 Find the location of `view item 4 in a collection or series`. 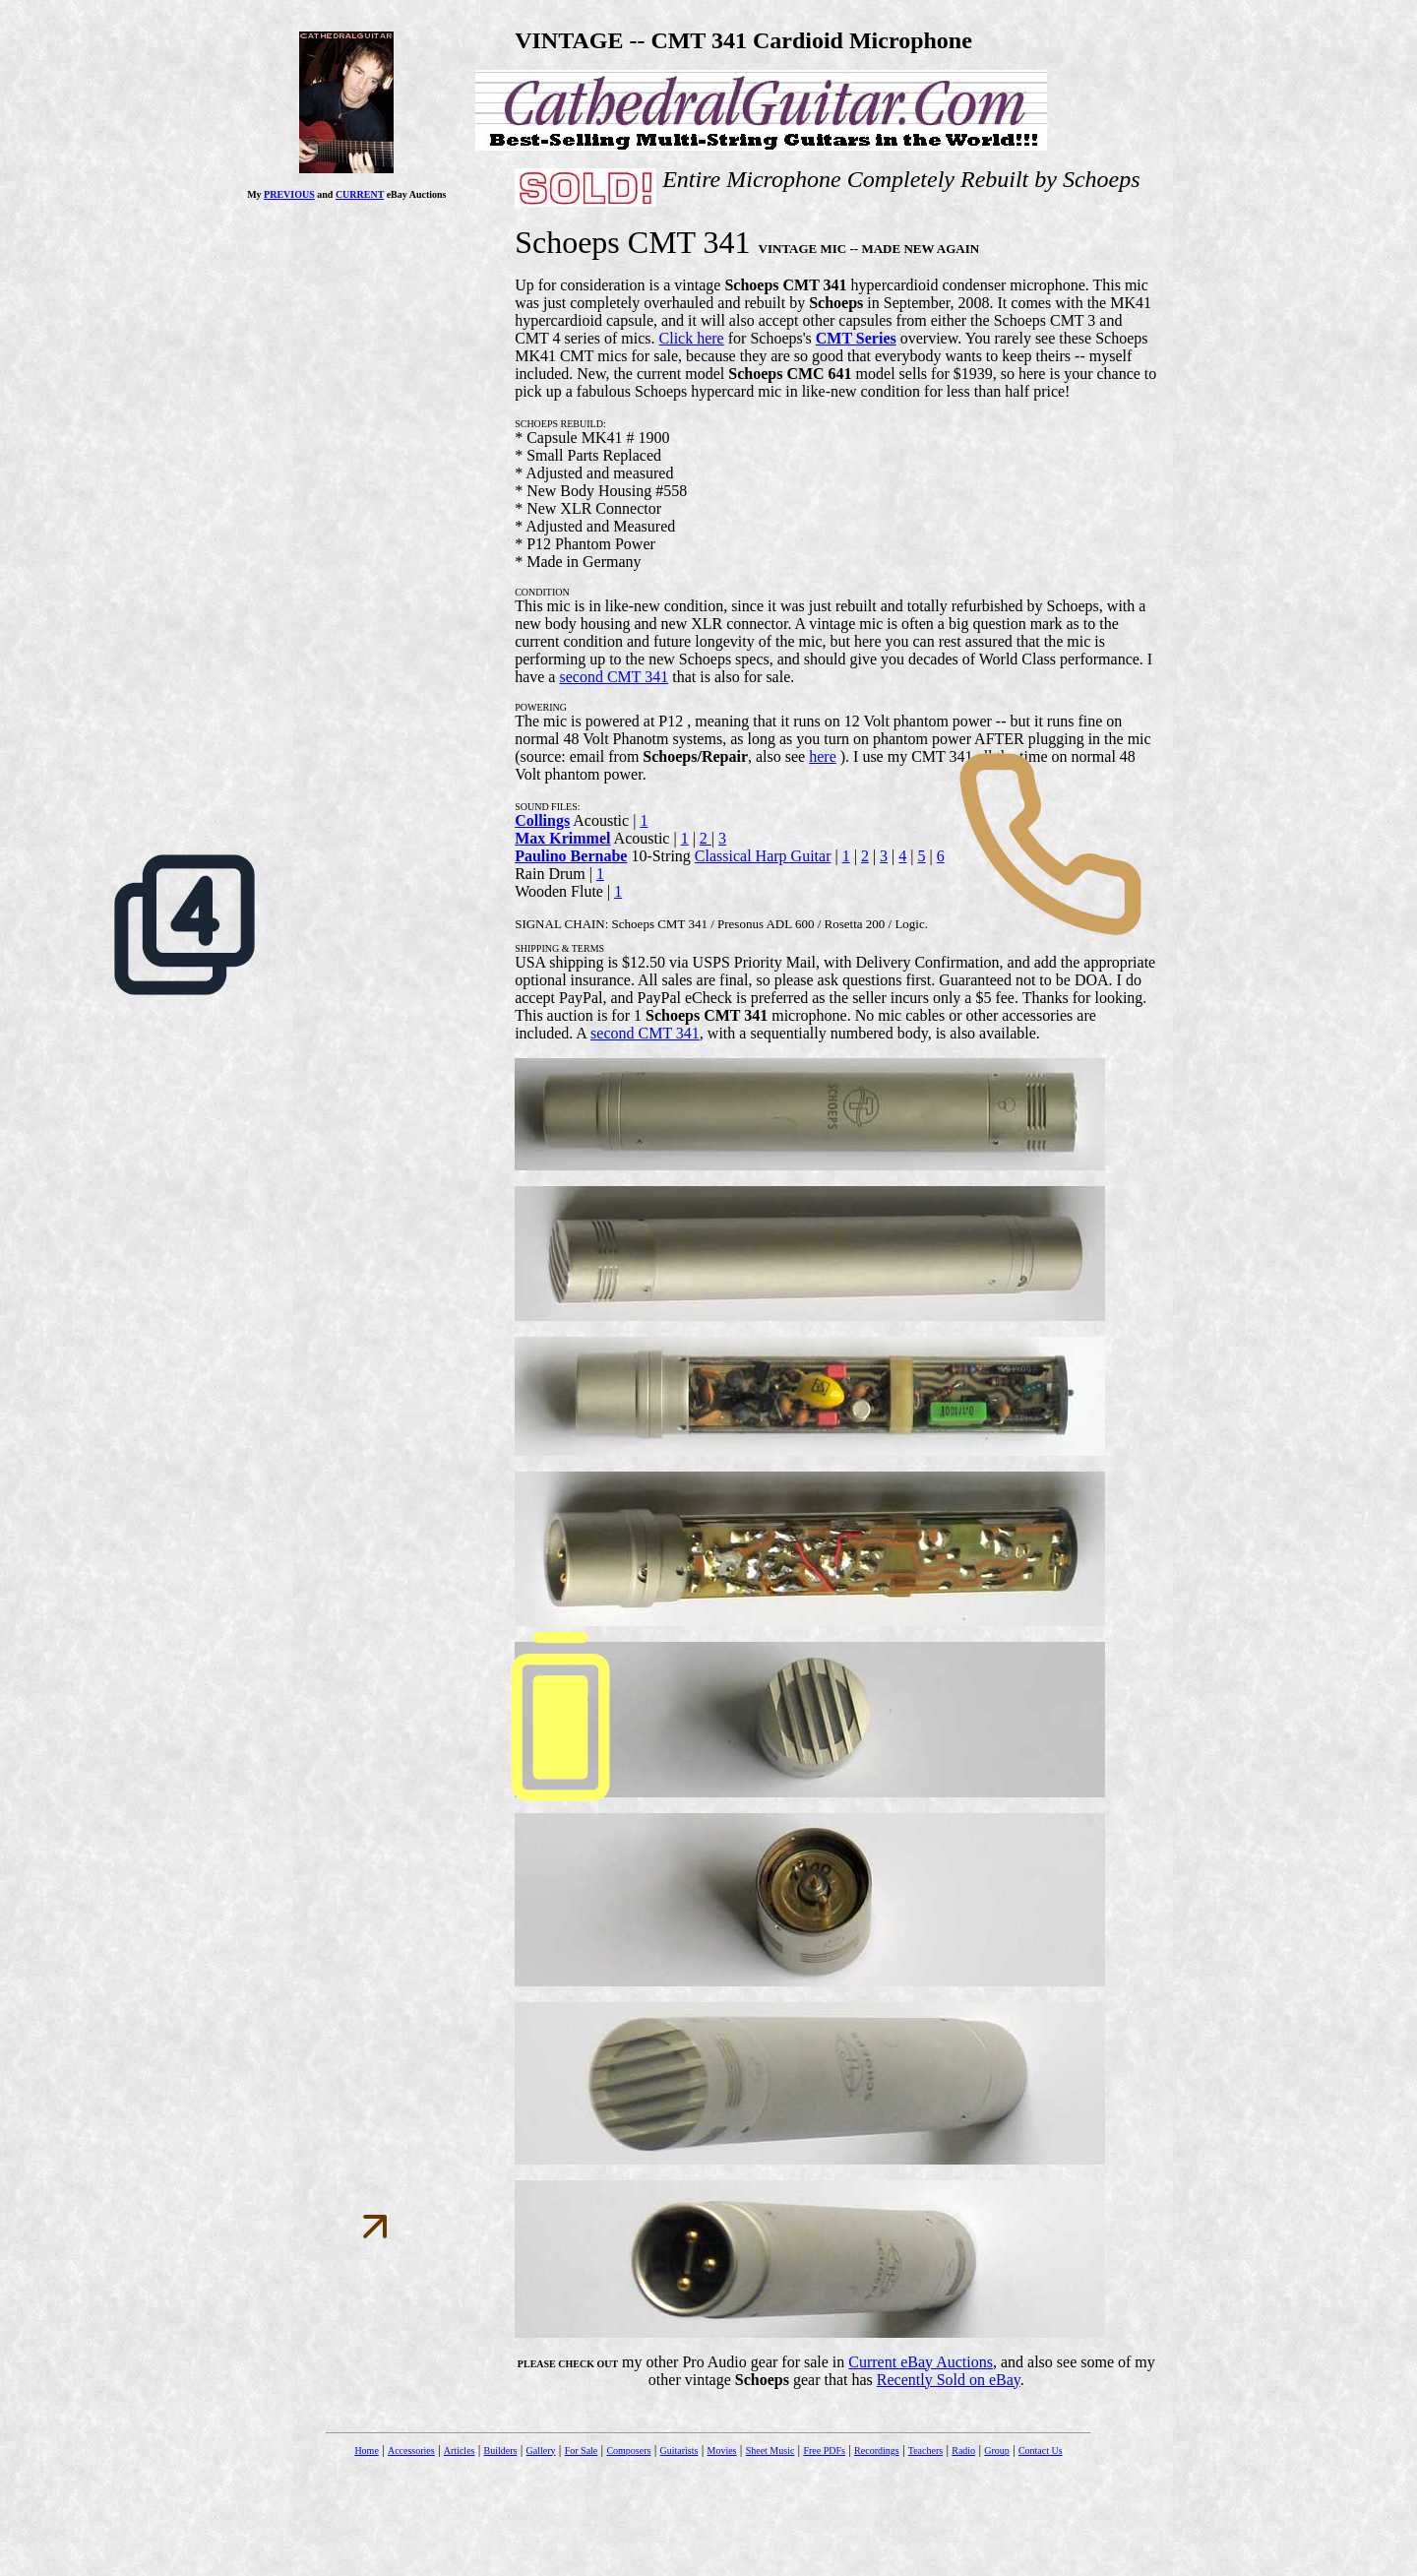

view item 4 in a collection or series is located at coordinates (184, 924).